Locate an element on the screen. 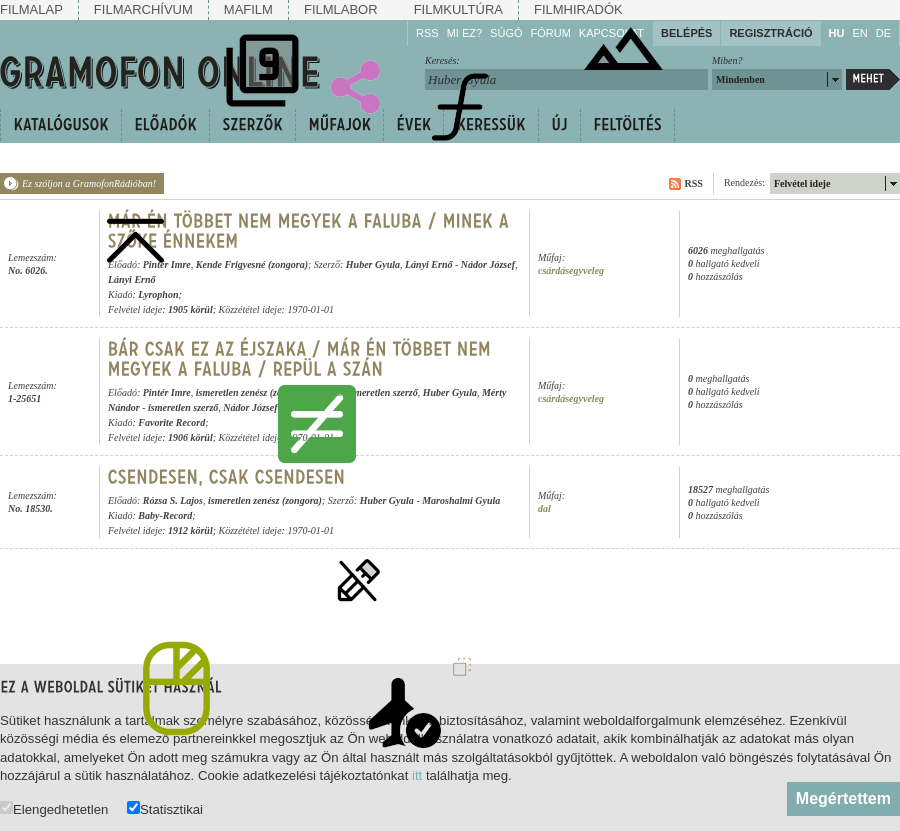  right-click to open context menu is located at coordinates (176, 688).